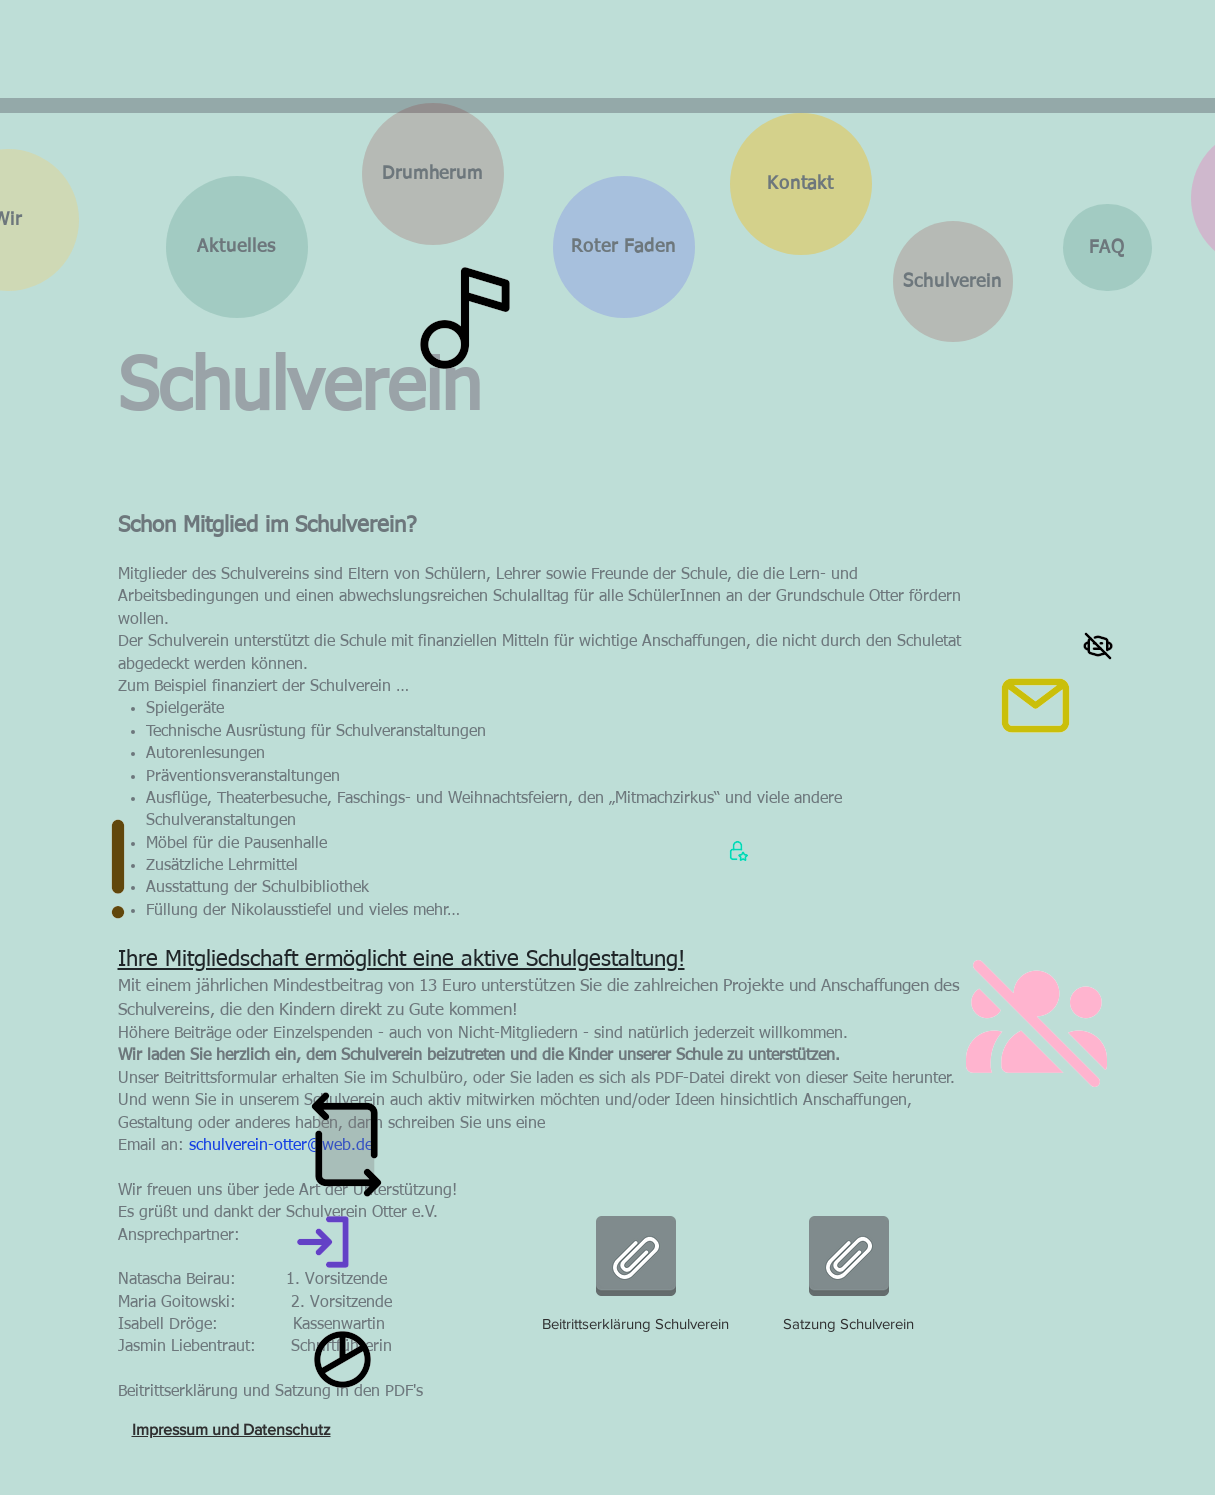 Image resolution: width=1215 pixels, height=1495 pixels. Describe the element at coordinates (1098, 646) in the screenshot. I see `face mask not required` at that location.